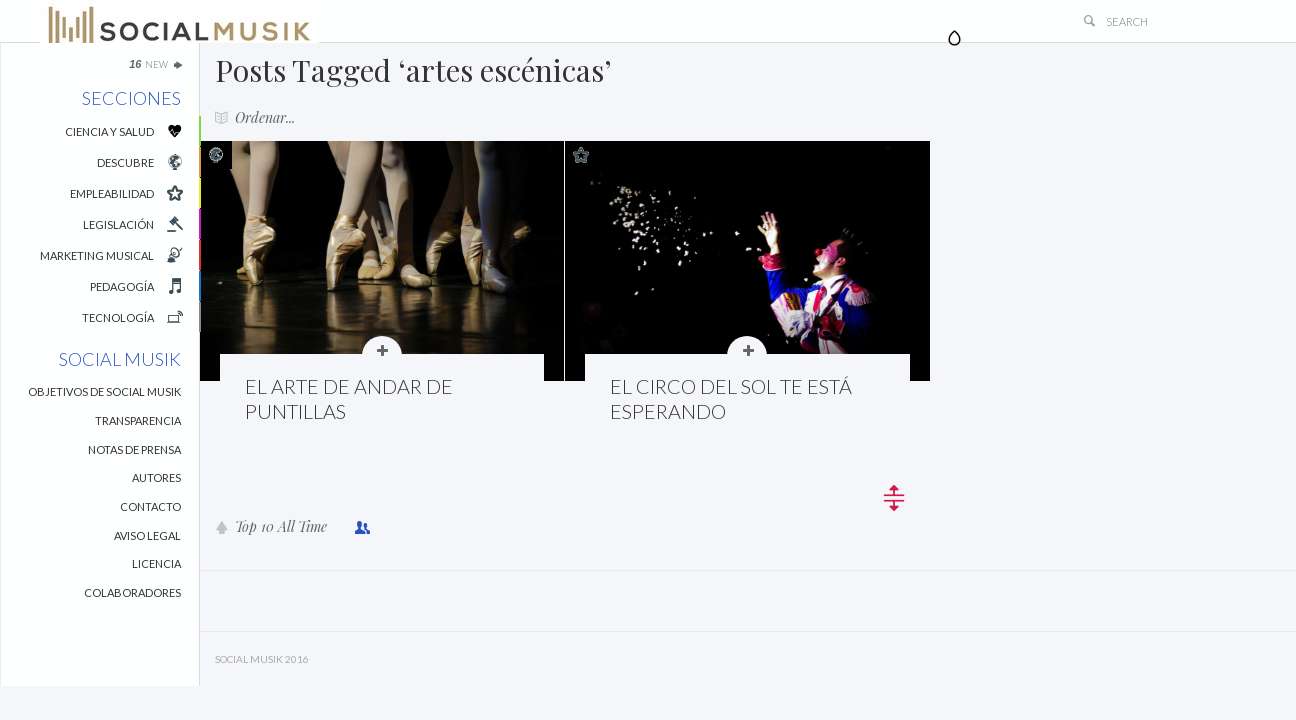 The height and width of the screenshot is (720, 1296). I want to click on split content vertically, so click(894, 498).